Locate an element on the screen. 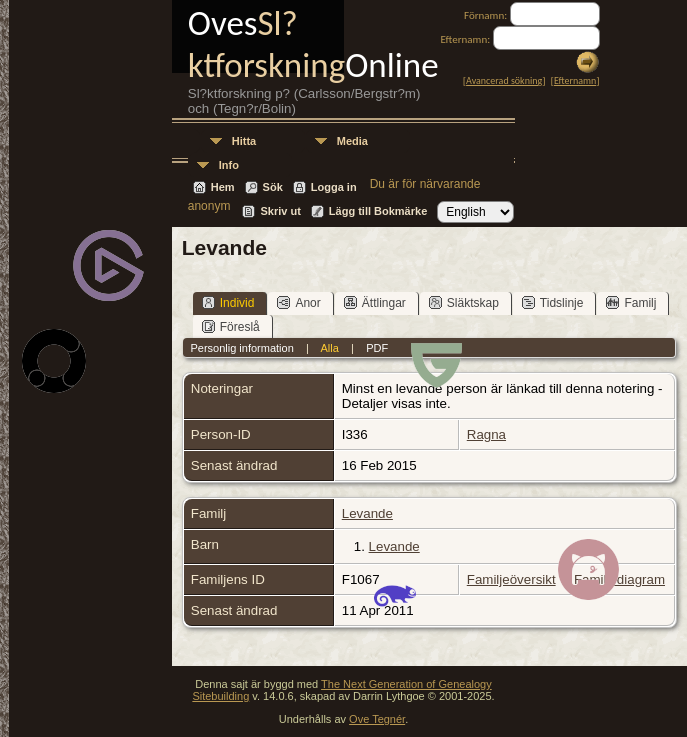  visit porkbun domain registrar website is located at coordinates (588, 569).